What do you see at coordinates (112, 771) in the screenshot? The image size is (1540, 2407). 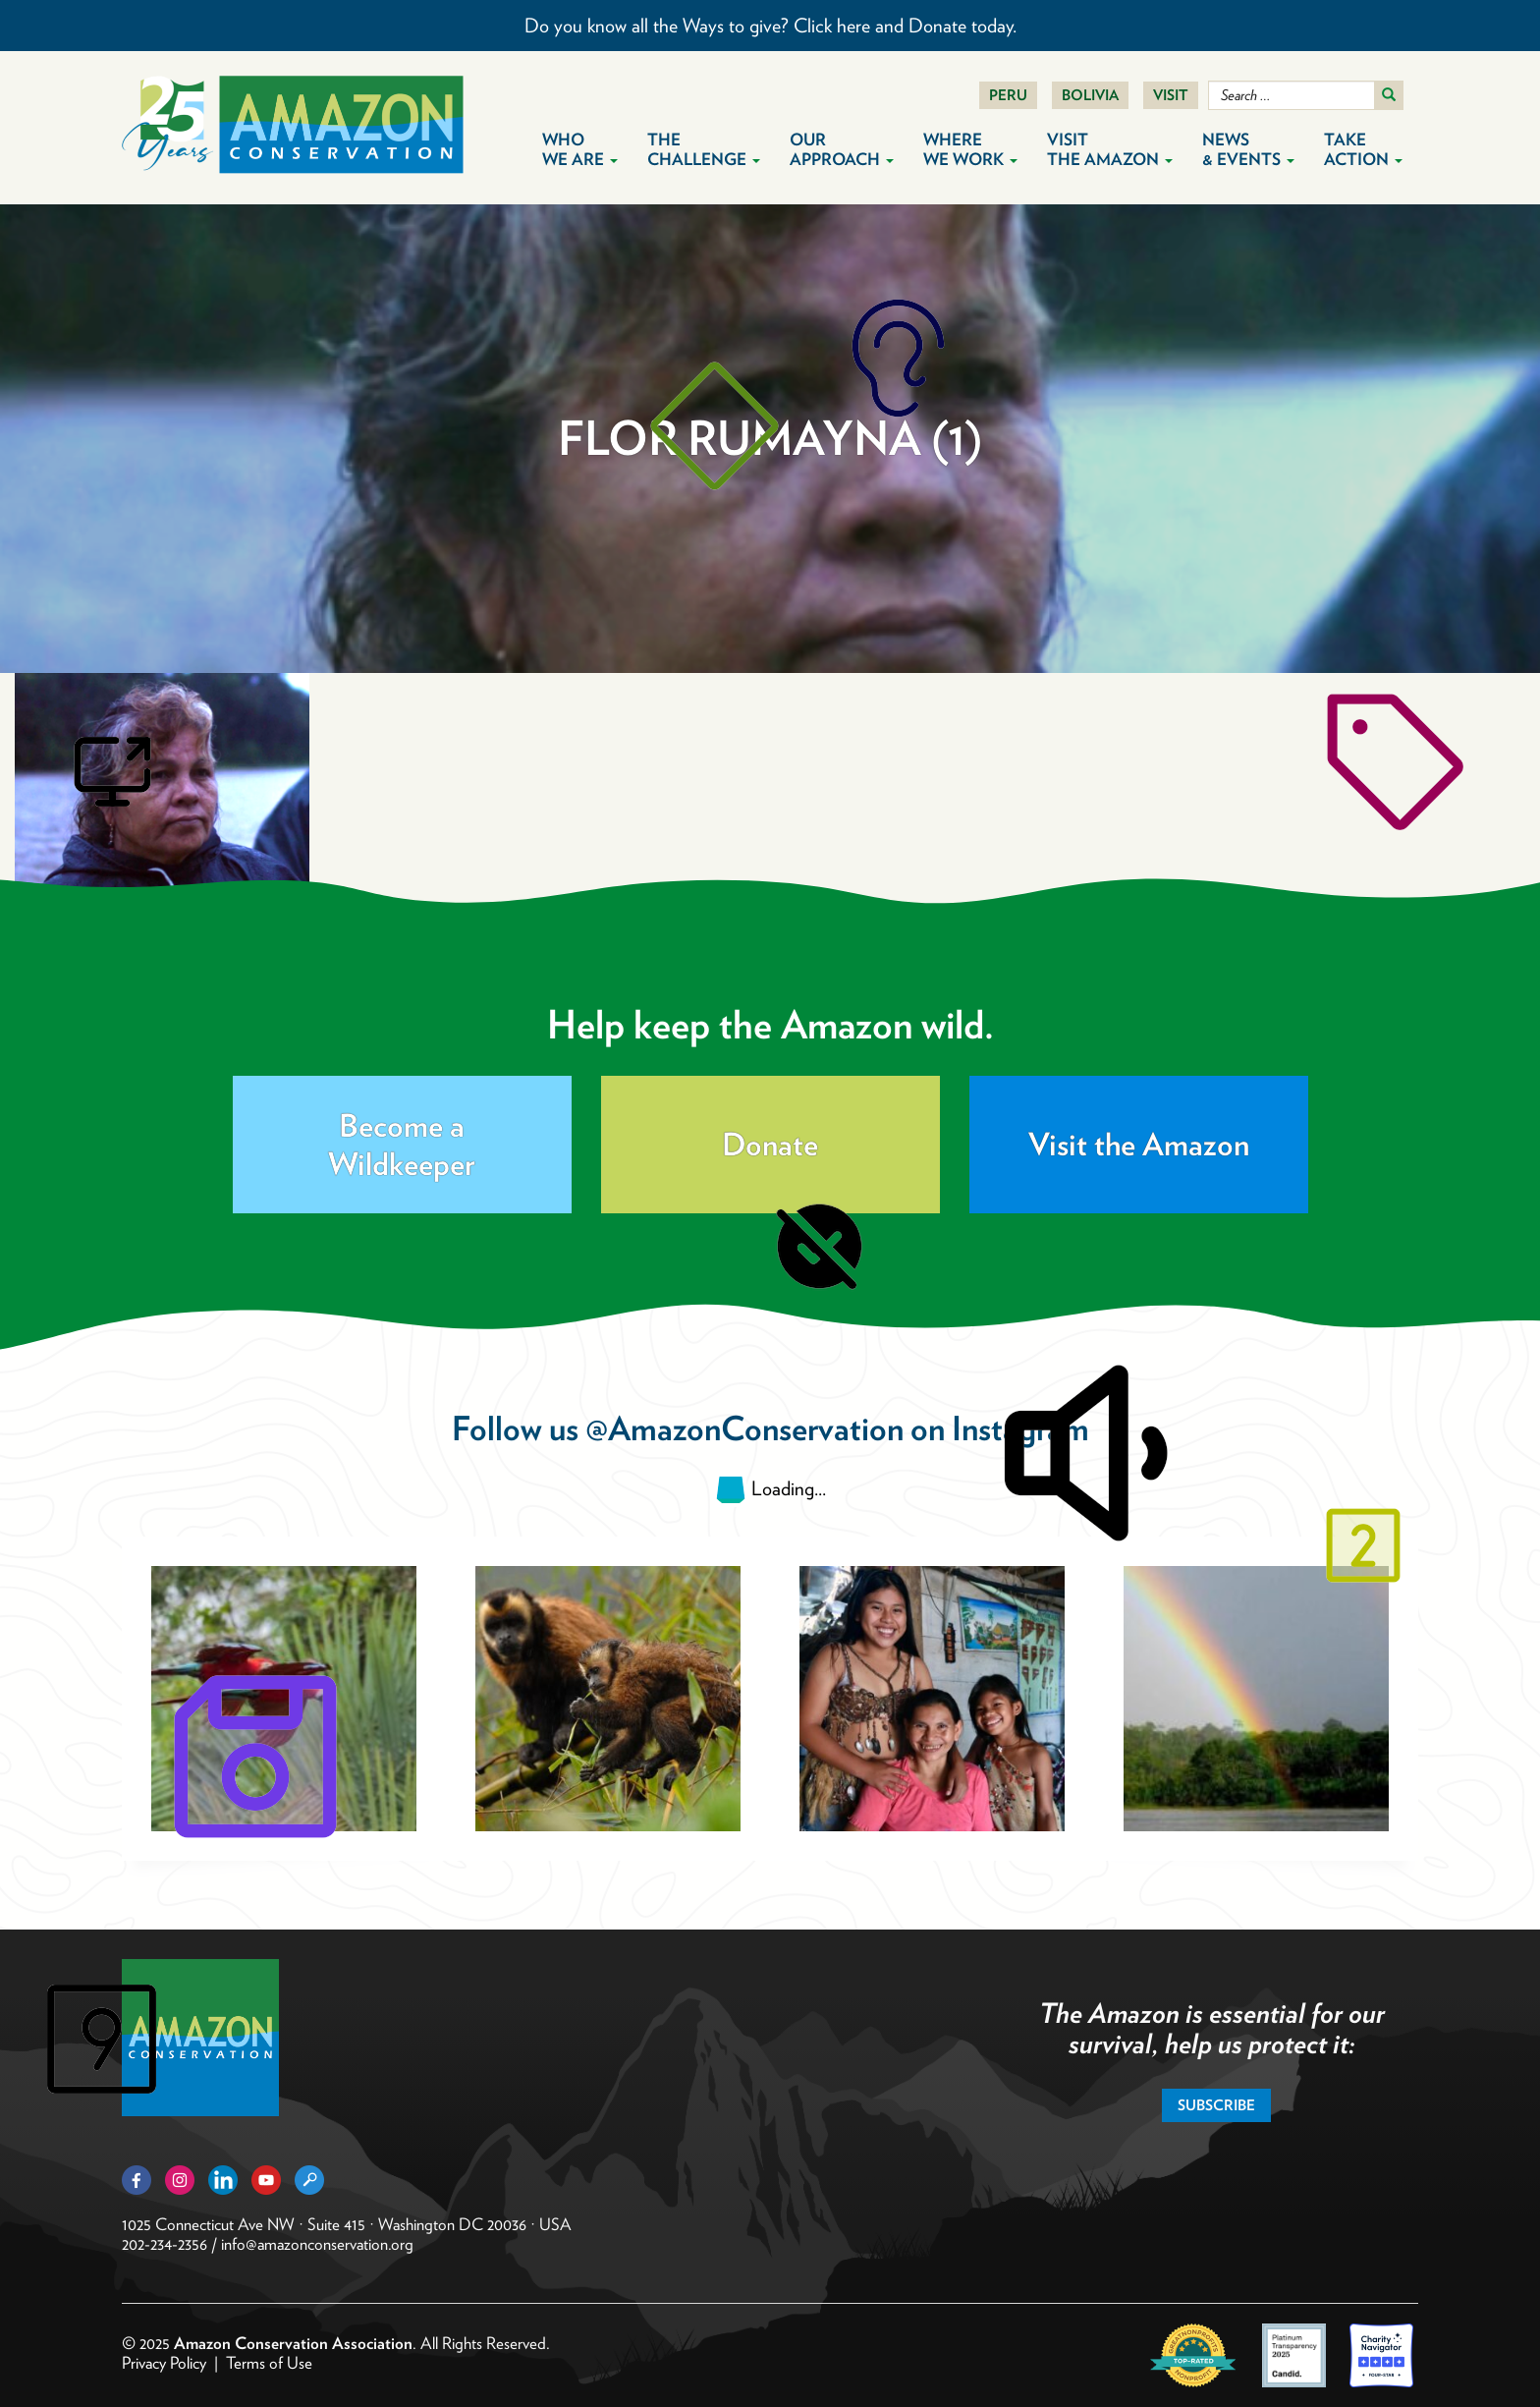 I see `share your screen with others` at bounding box center [112, 771].